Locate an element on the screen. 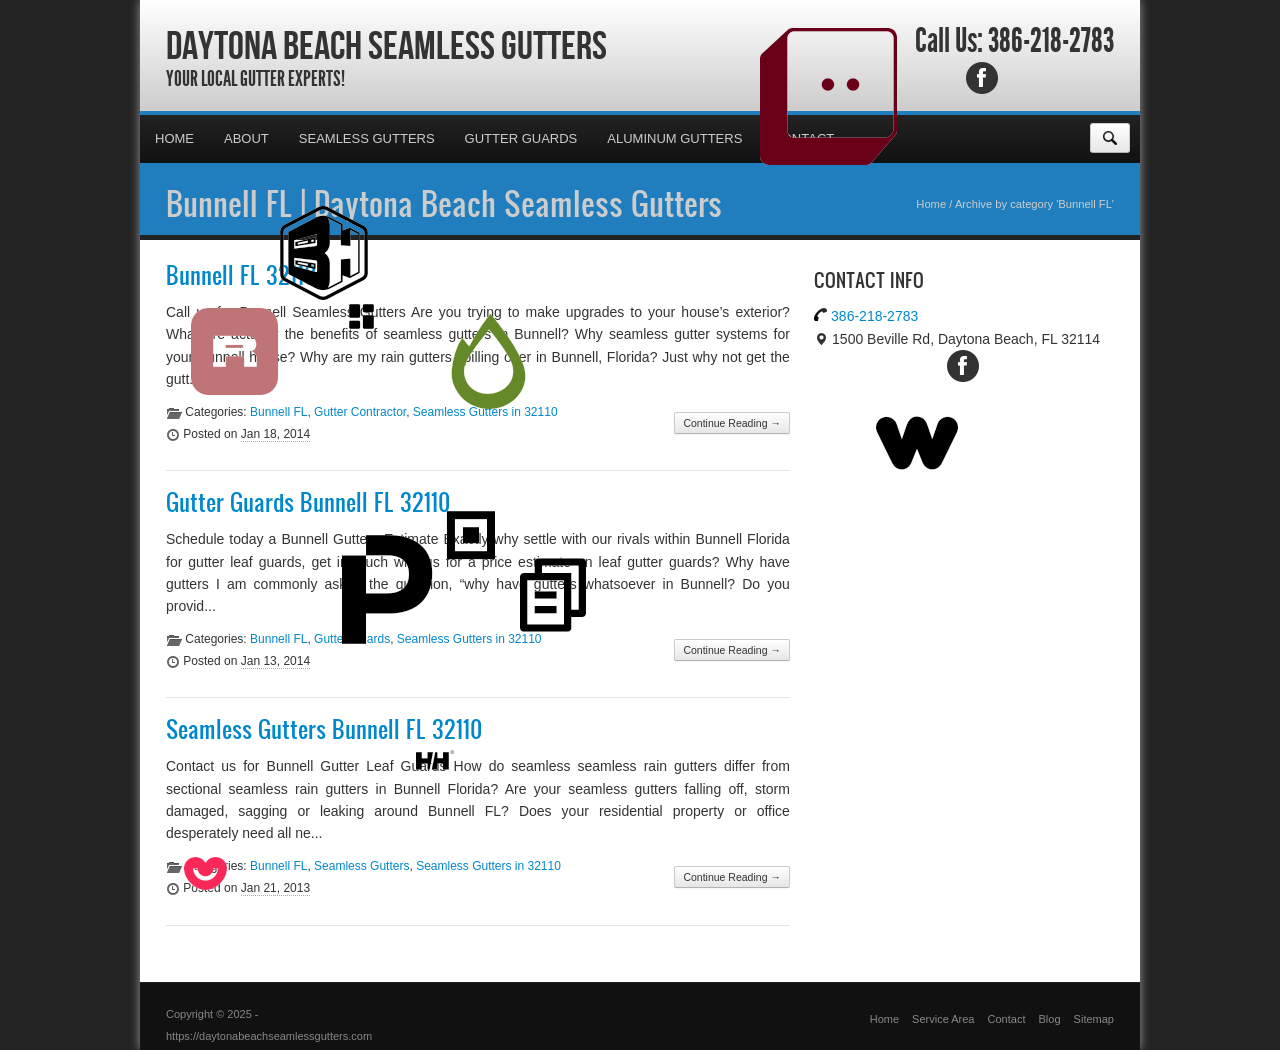  hono web framework logo is located at coordinates (488, 361).